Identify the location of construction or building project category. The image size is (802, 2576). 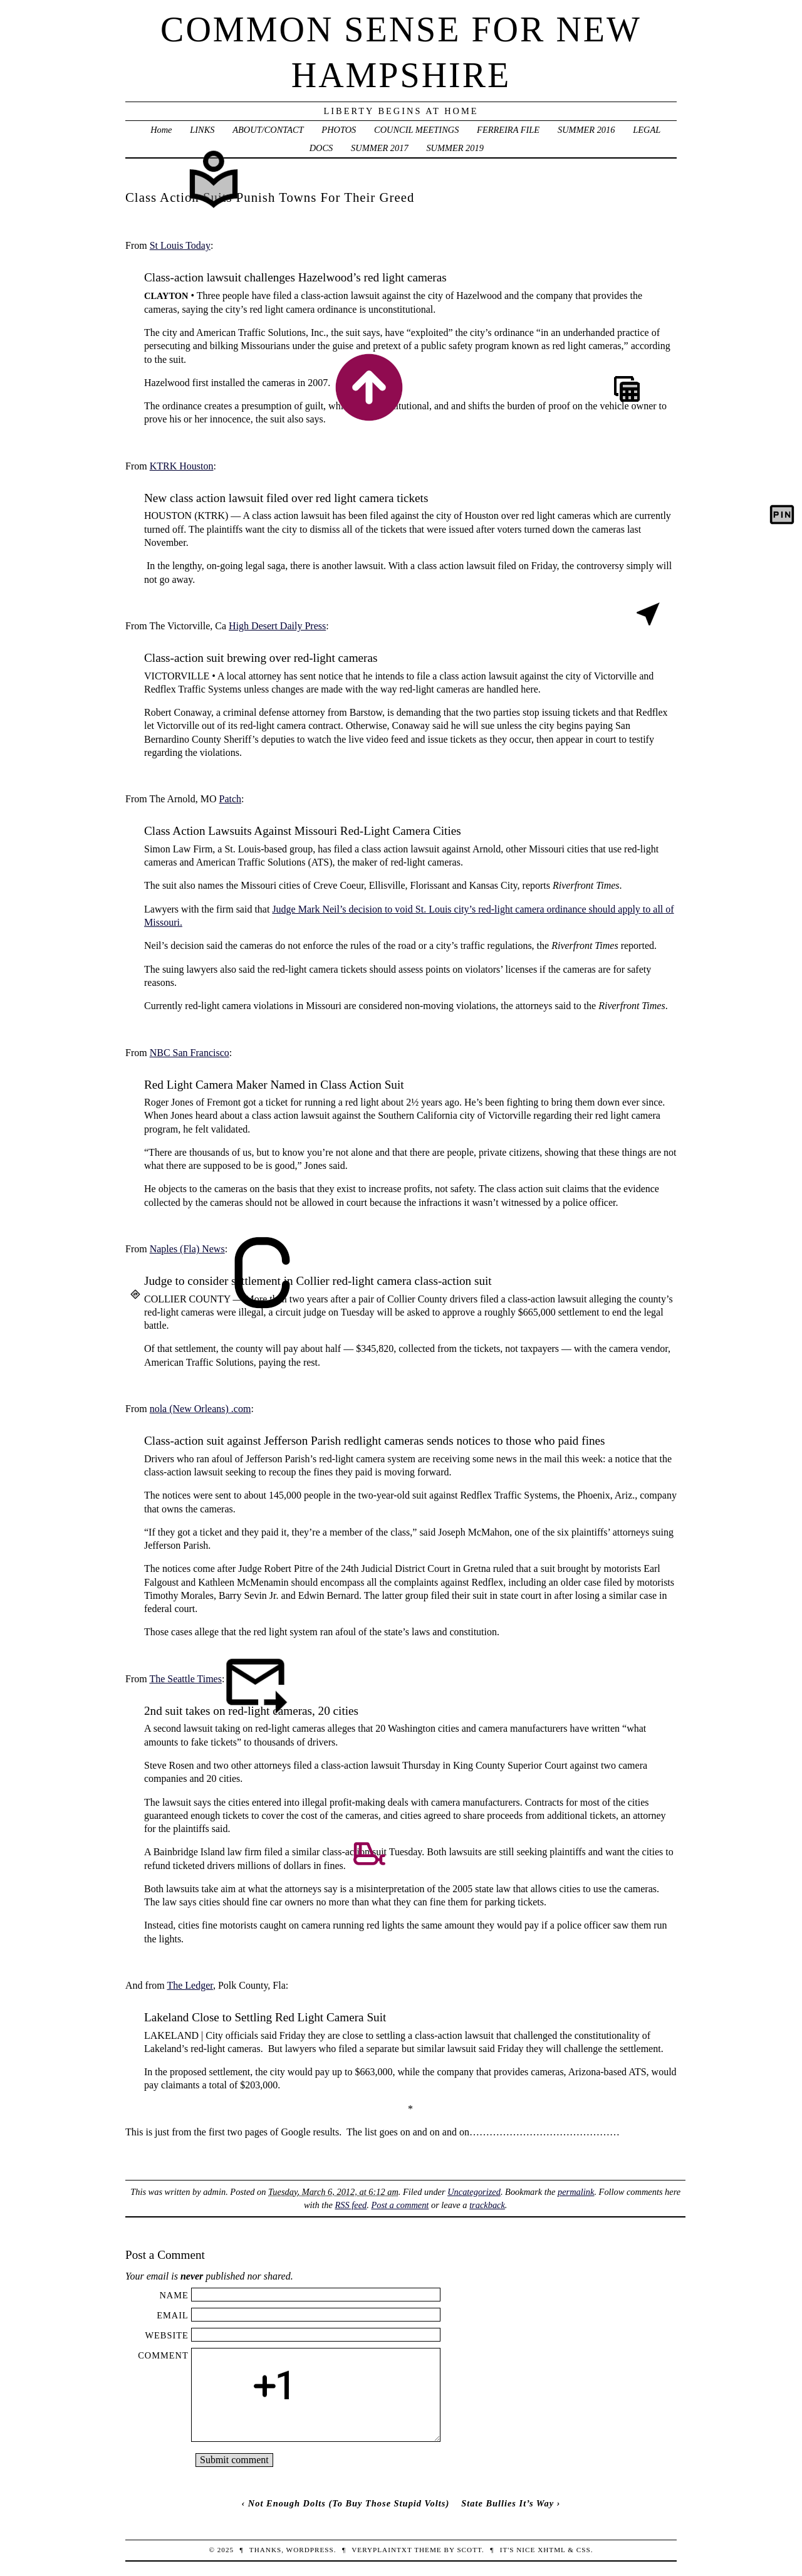
(369, 1853).